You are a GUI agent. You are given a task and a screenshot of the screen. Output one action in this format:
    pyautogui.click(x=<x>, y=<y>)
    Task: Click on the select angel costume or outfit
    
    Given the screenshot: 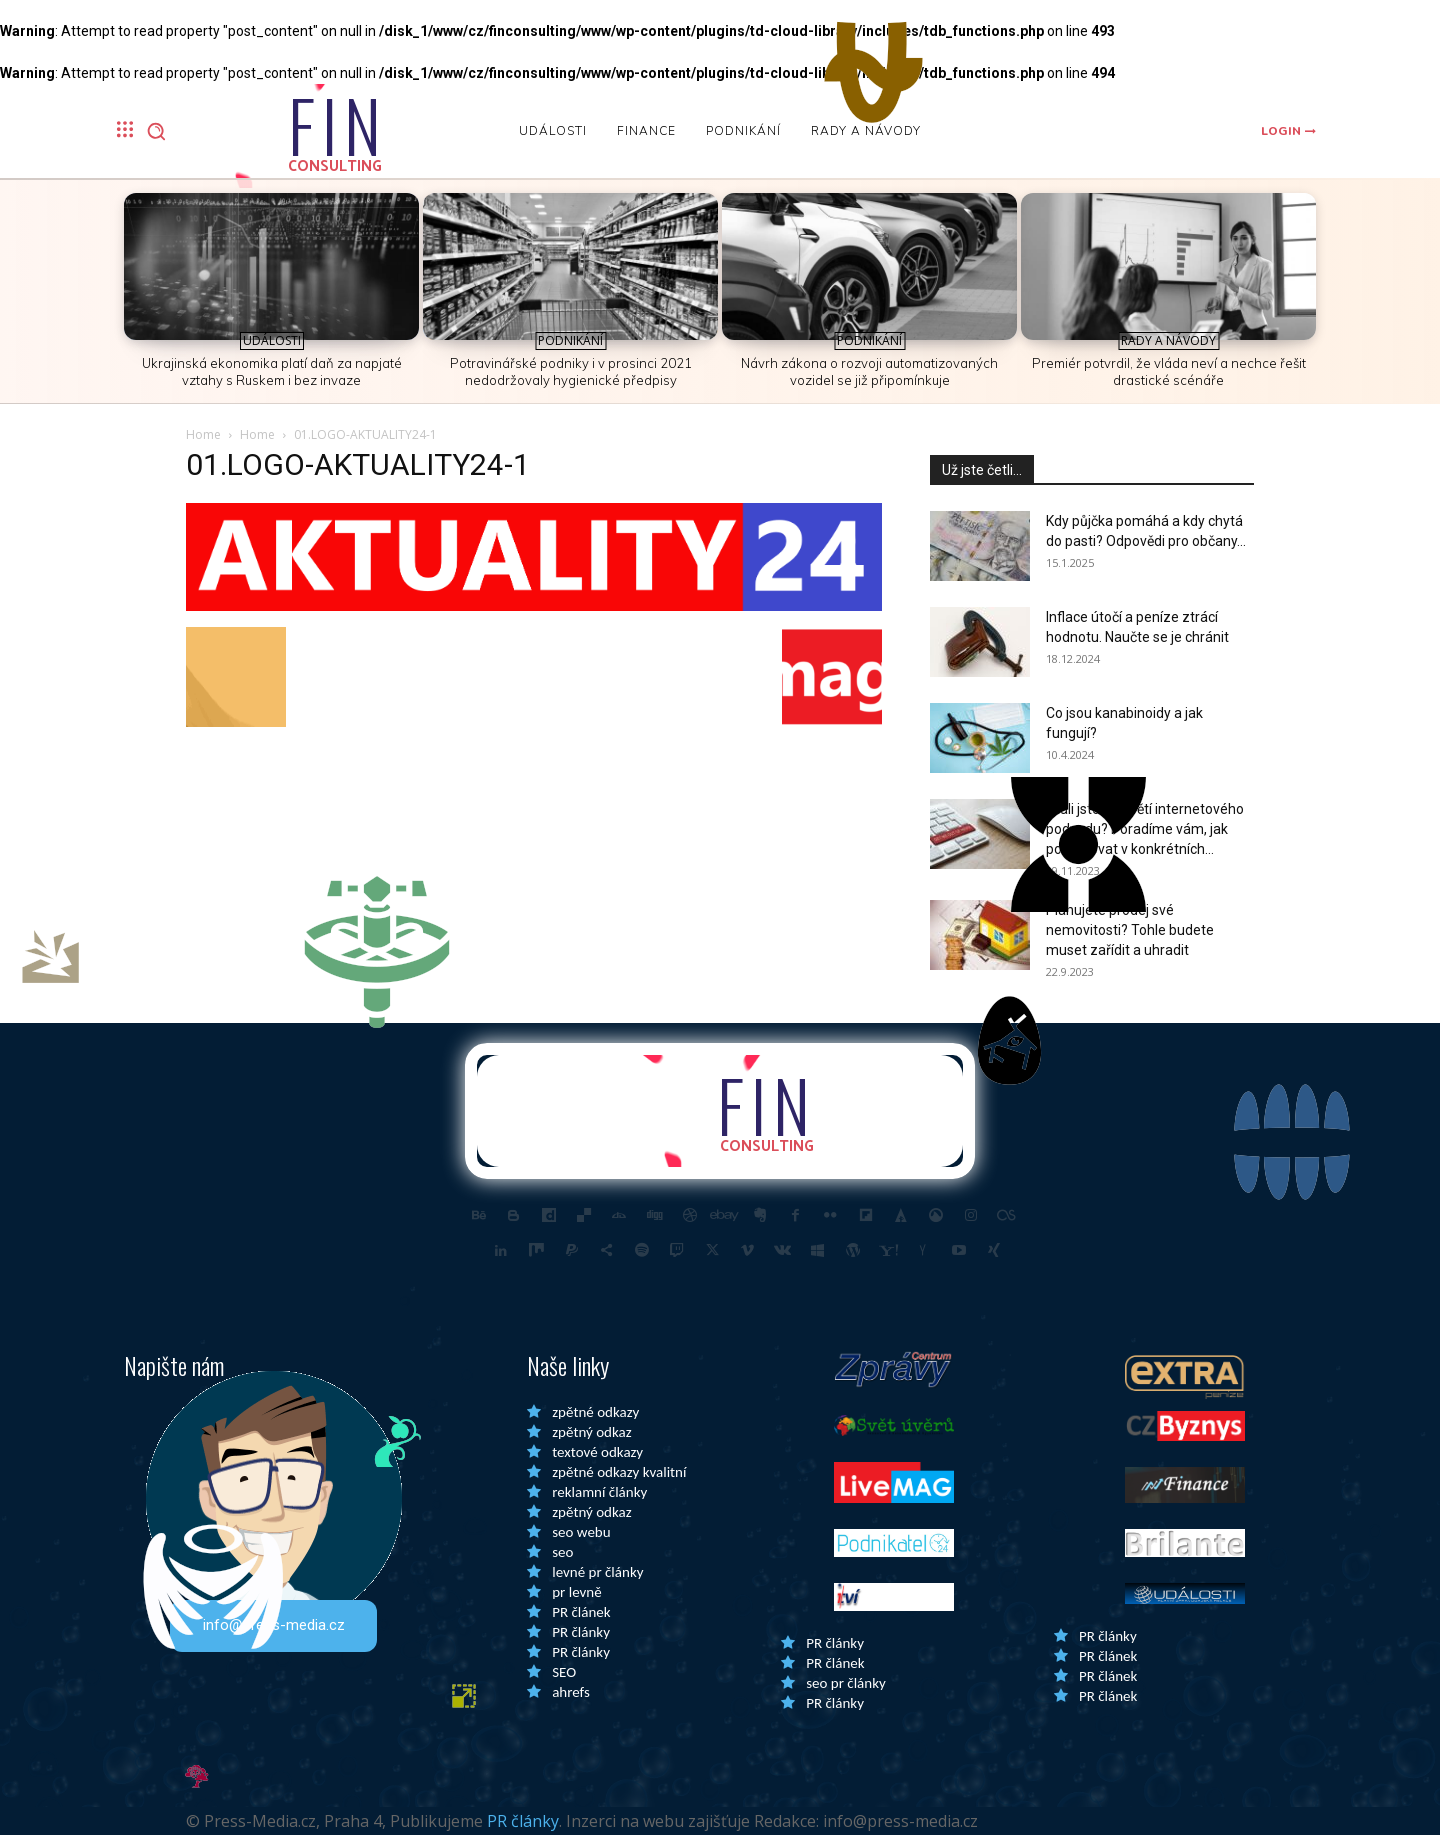 What is the action you would take?
    pyautogui.click(x=212, y=1592)
    